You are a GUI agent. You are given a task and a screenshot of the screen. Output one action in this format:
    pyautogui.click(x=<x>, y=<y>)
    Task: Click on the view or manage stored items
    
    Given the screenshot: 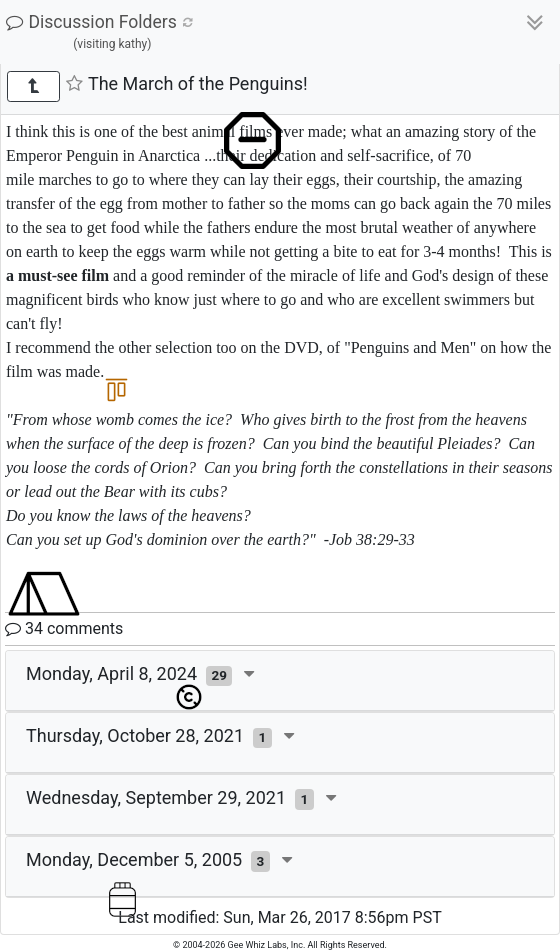 What is the action you would take?
    pyautogui.click(x=122, y=899)
    